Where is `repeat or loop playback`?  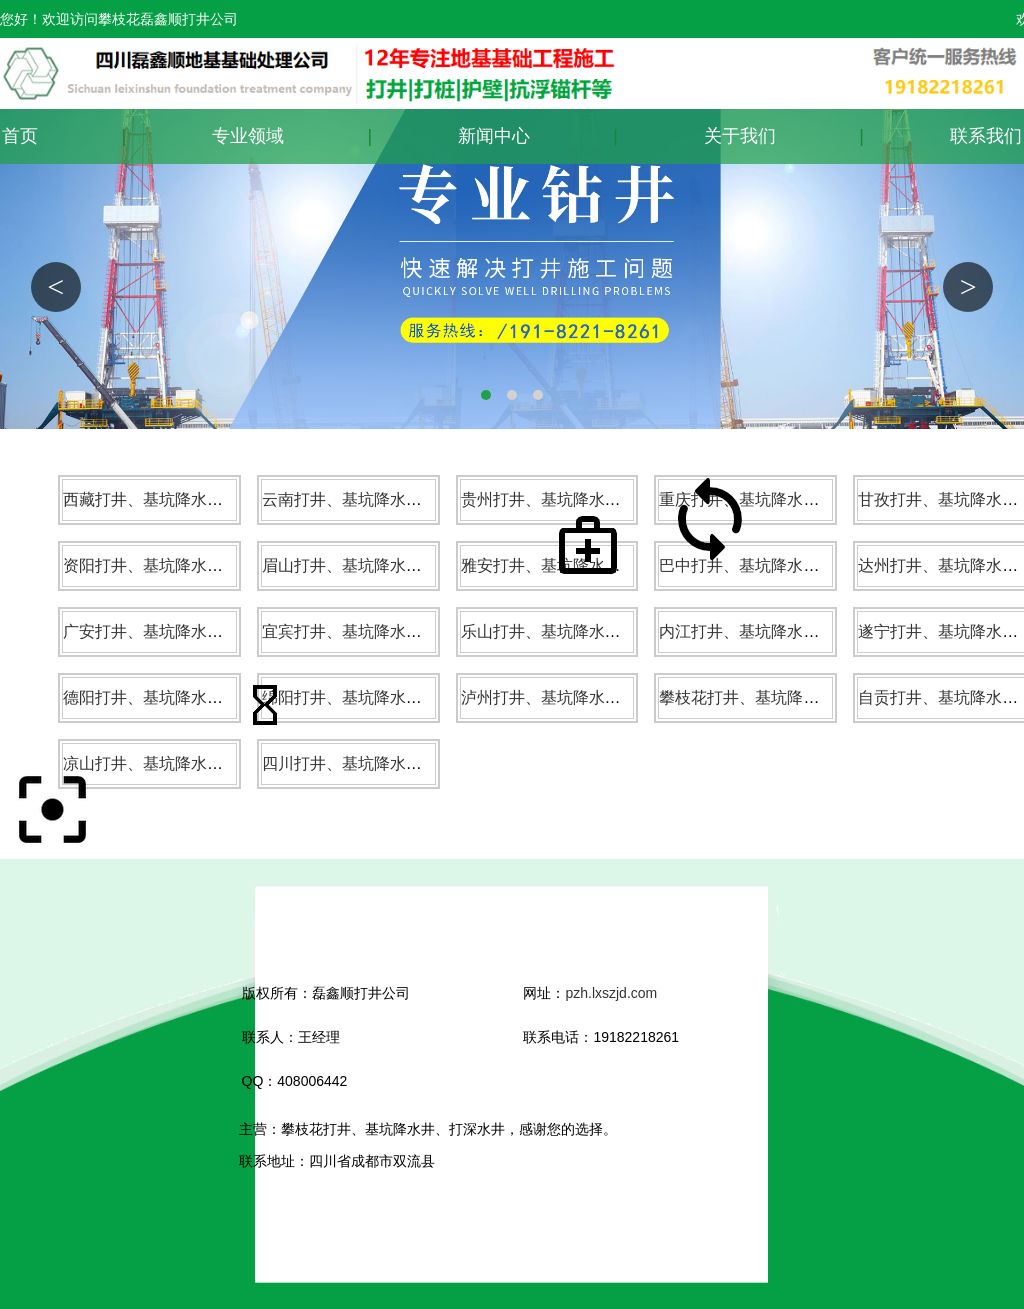
repeat or loop playback is located at coordinates (710, 519).